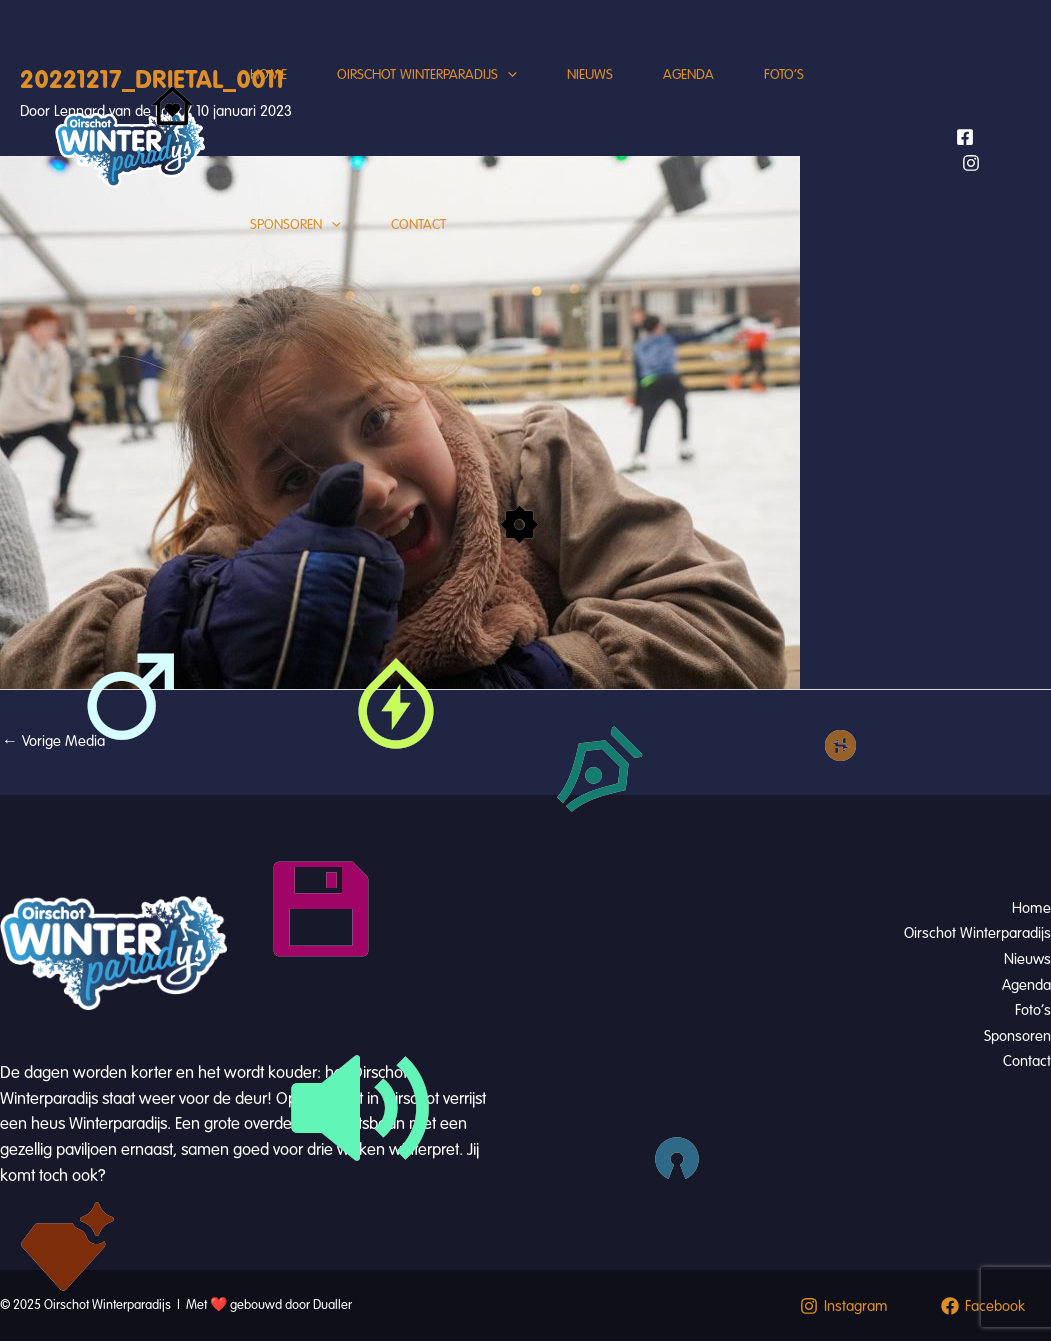  Describe the element at coordinates (519, 524) in the screenshot. I see `access settings or preferences` at that location.